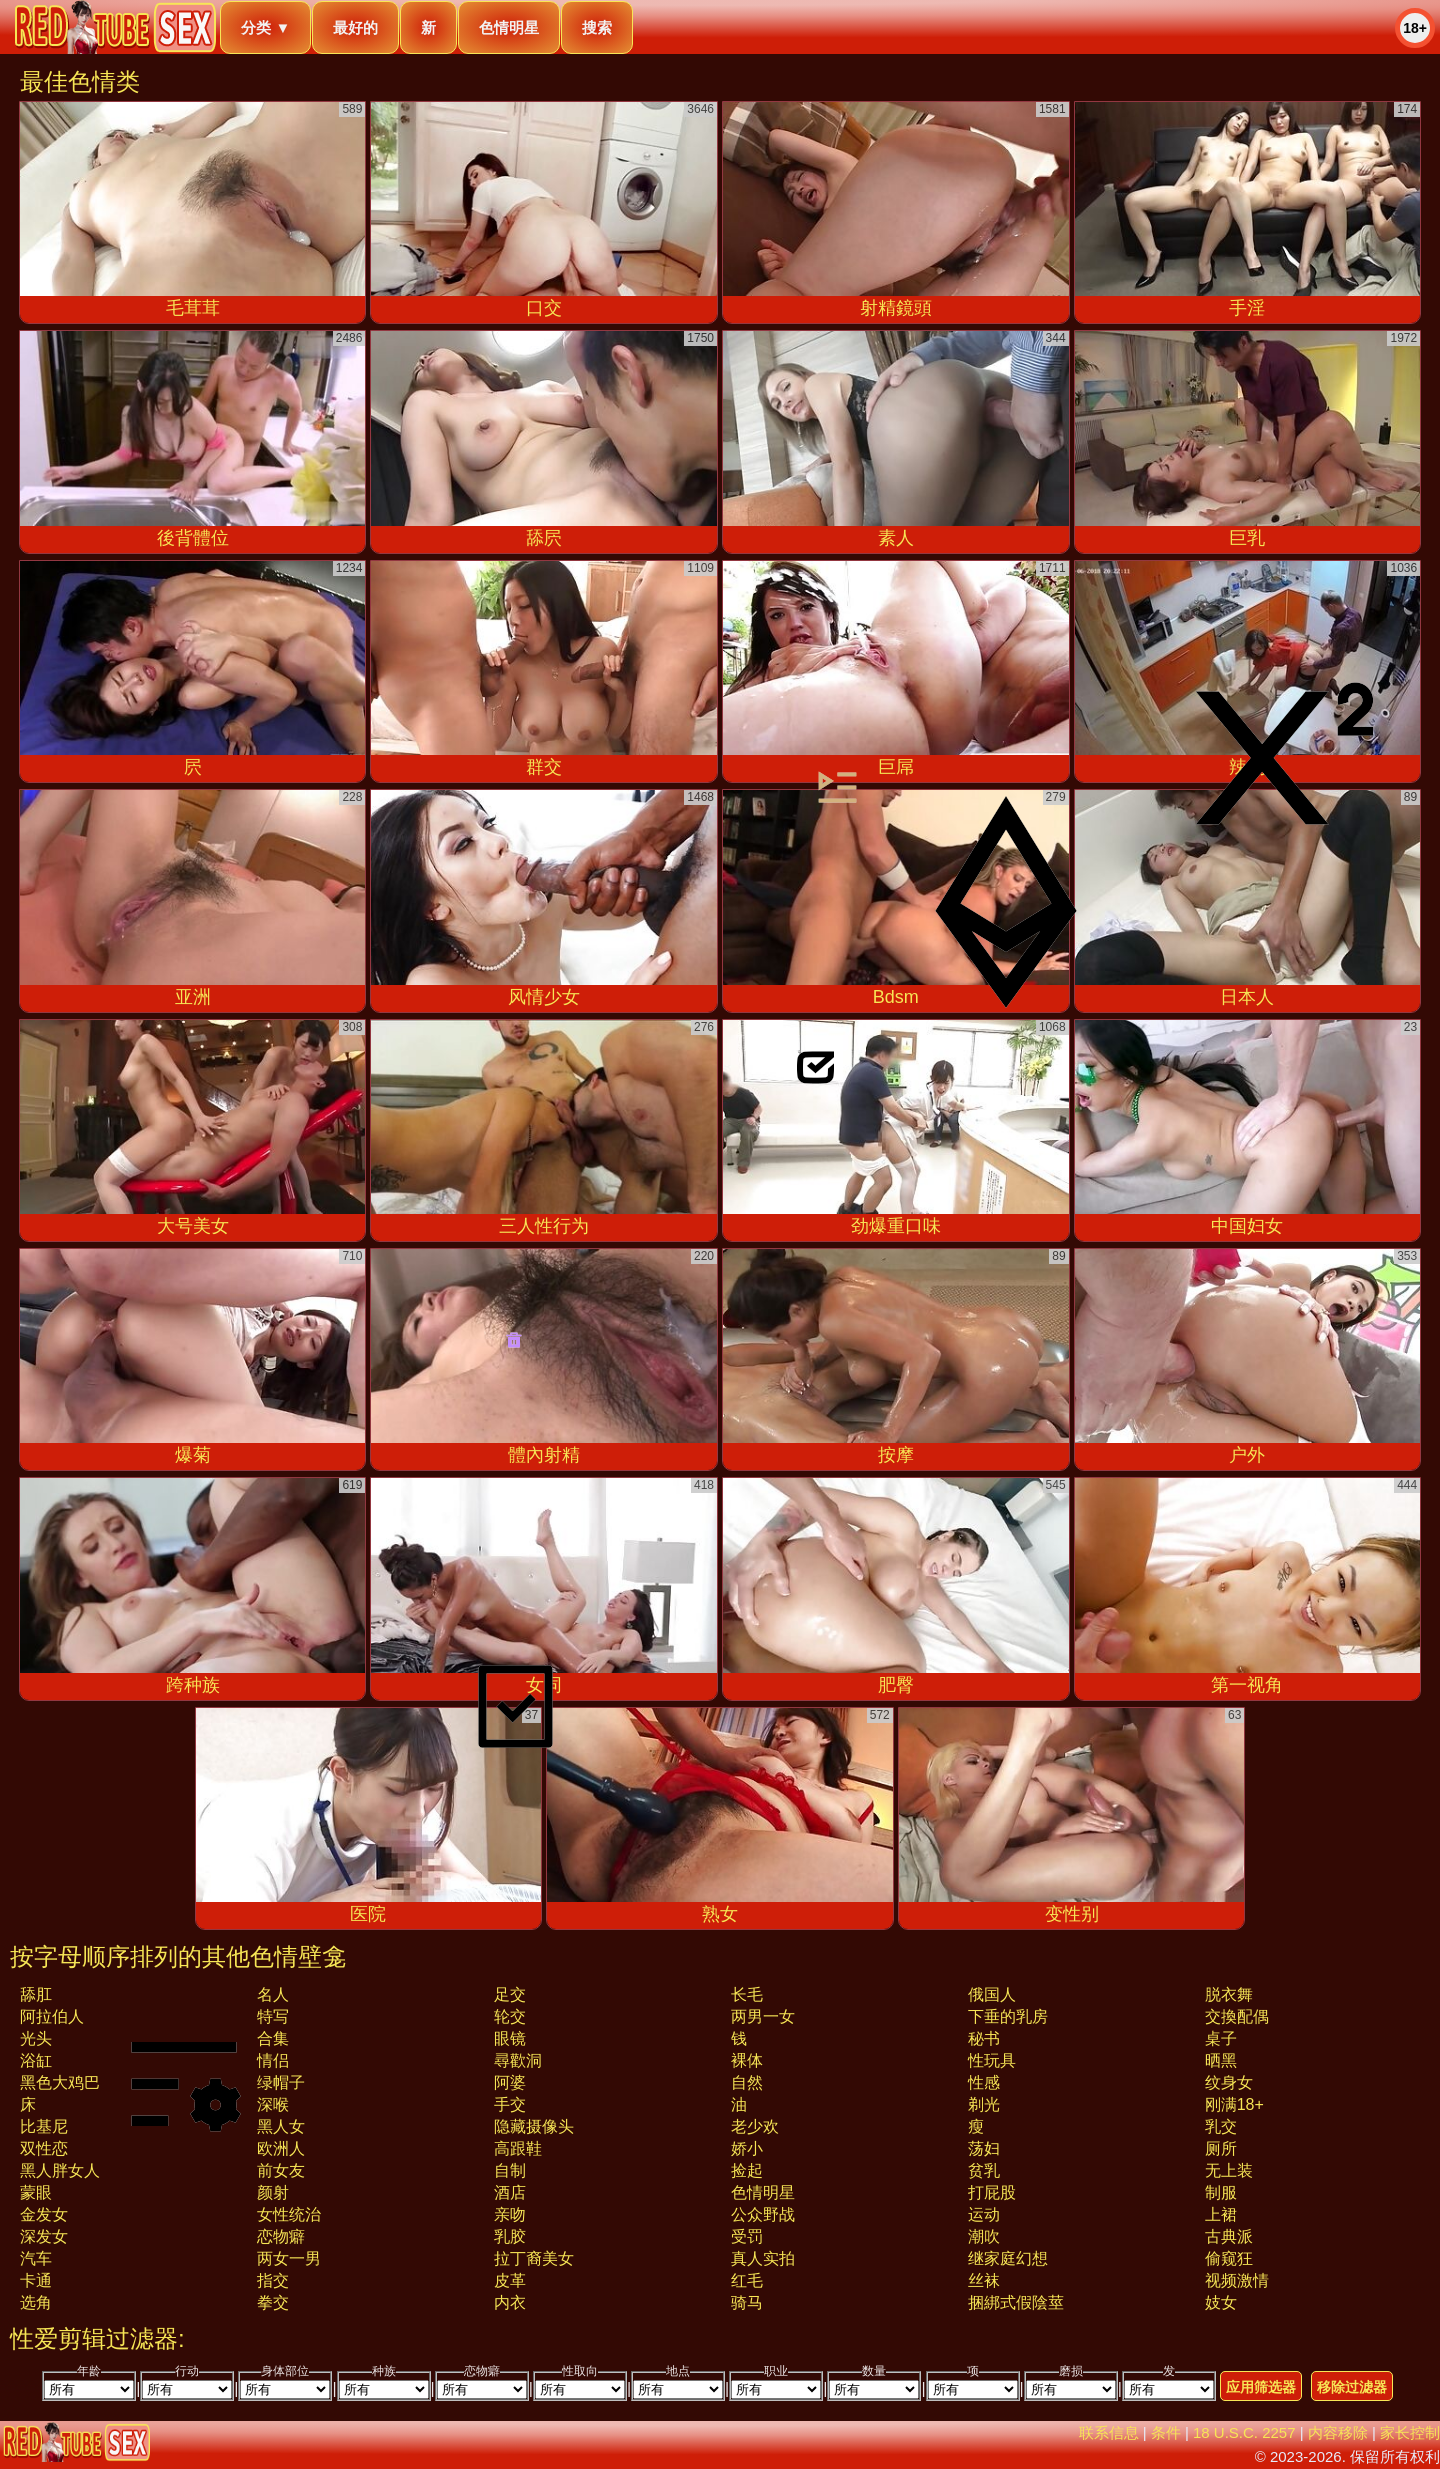 The image size is (1440, 2469). Describe the element at coordinates (837, 787) in the screenshot. I see `view your playlist` at that location.